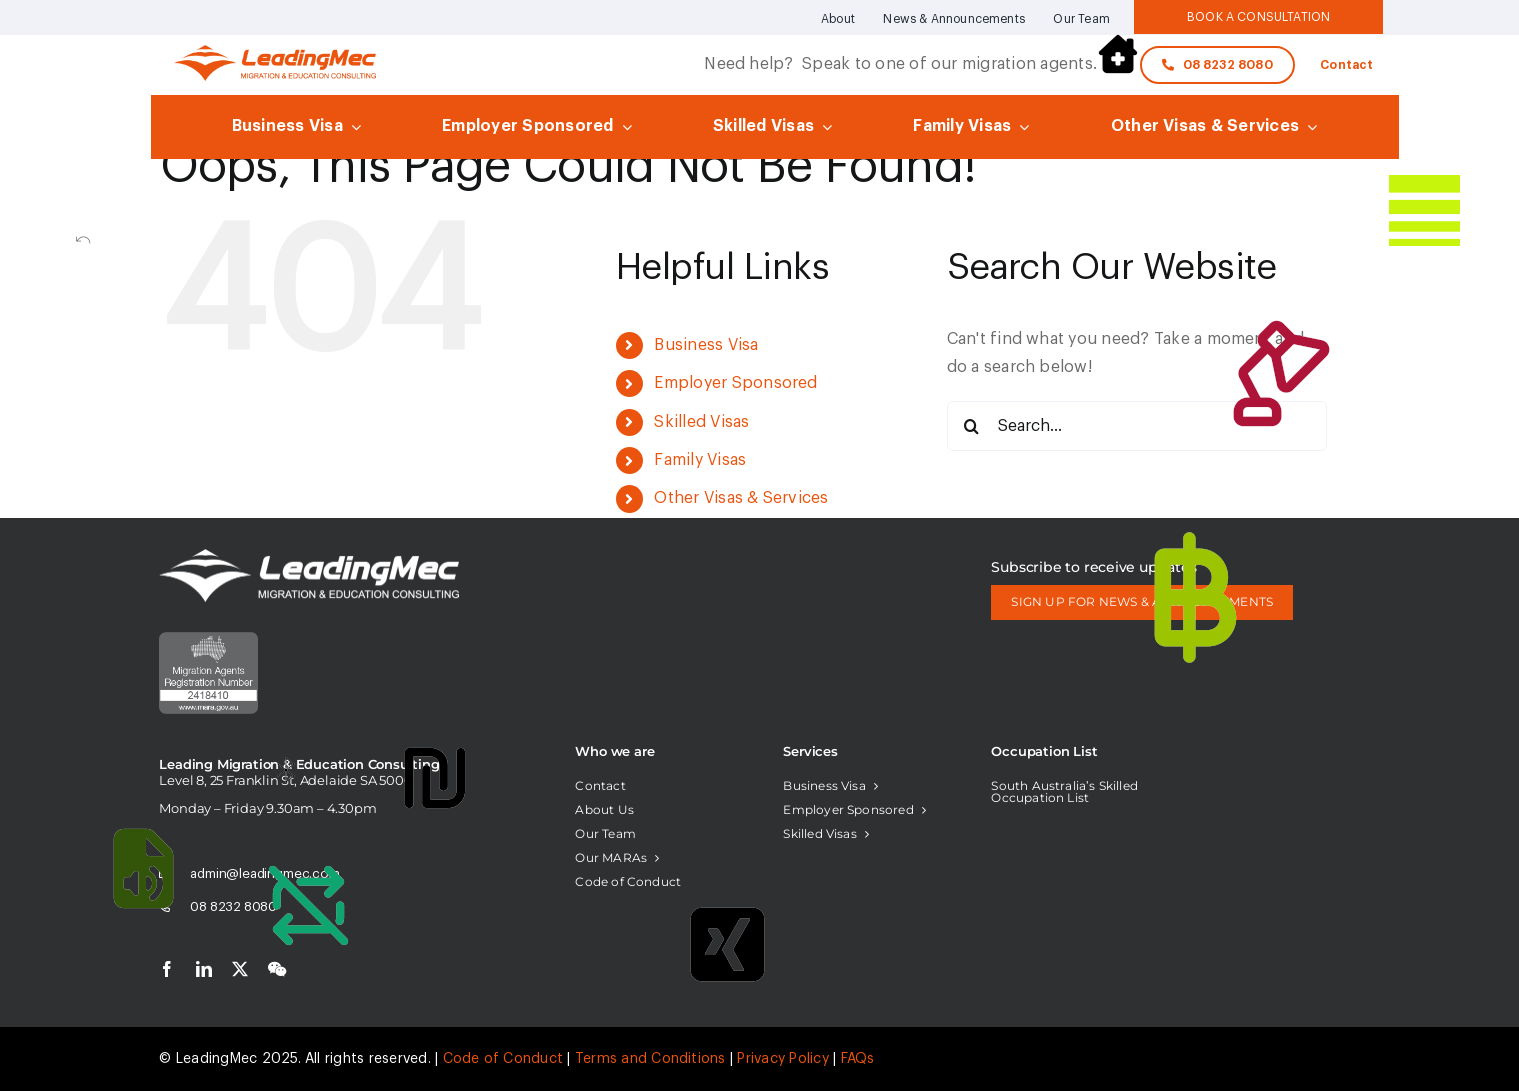  Describe the element at coordinates (1118, 54) in the screenshot. I see `access home healthcare services` at that location.